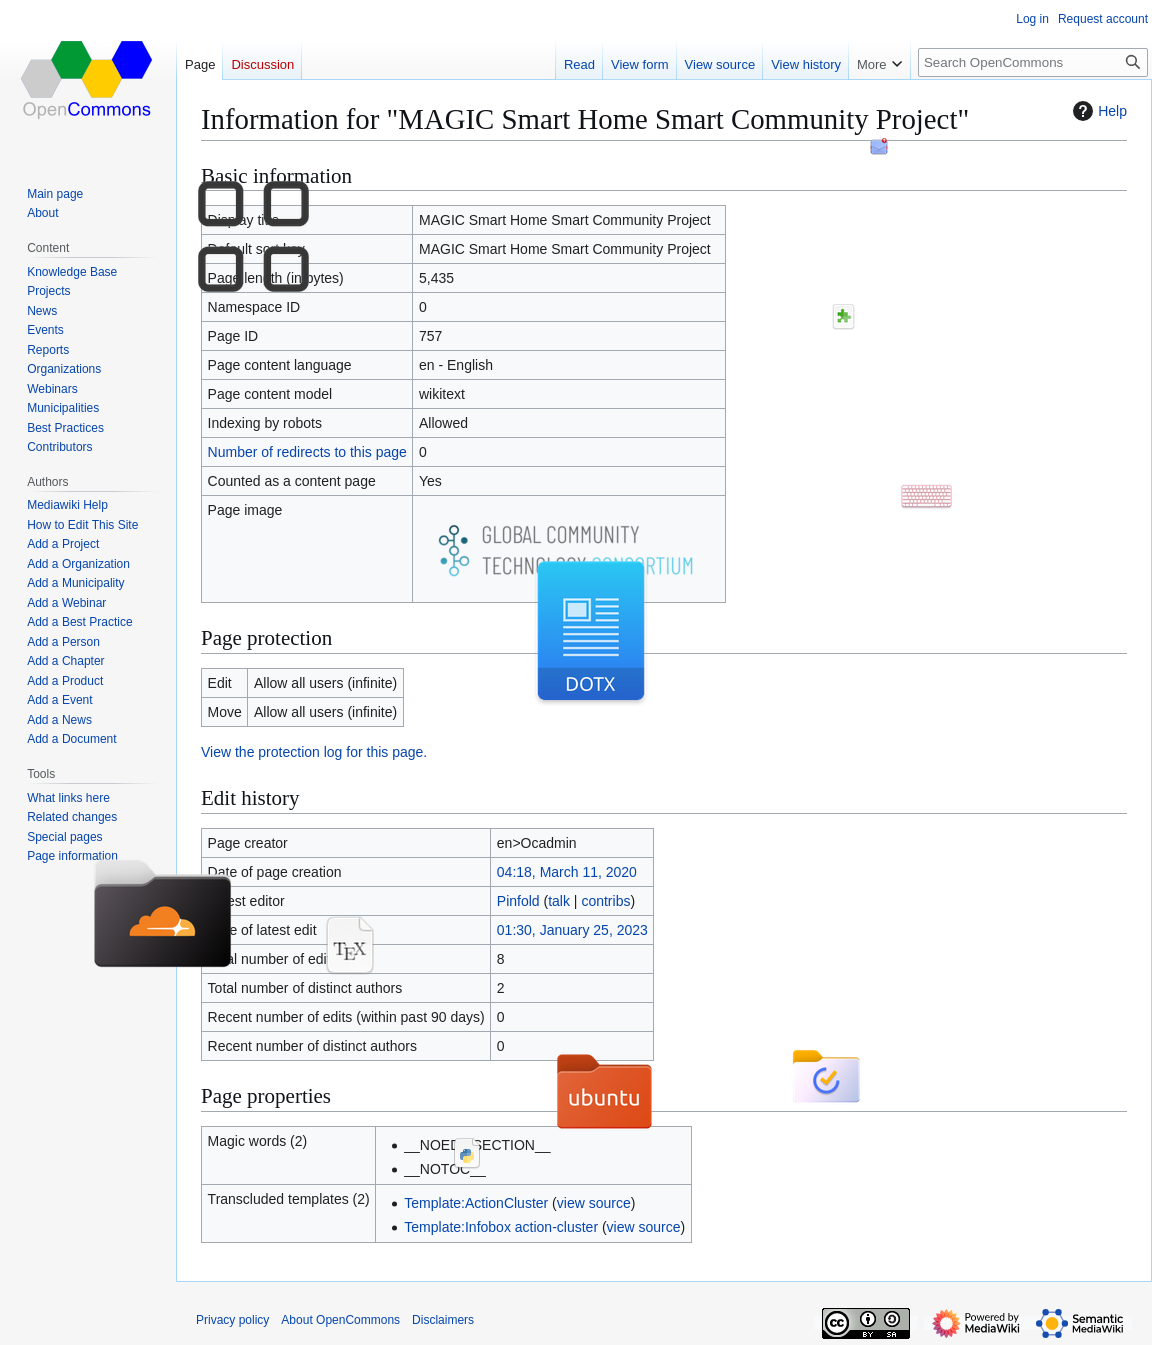 The image size is (1152, 1345). What do you see at coordinates (467, 1153) in the screenshot?
I see `a python script or source file` at bounding box center [467, 1153].